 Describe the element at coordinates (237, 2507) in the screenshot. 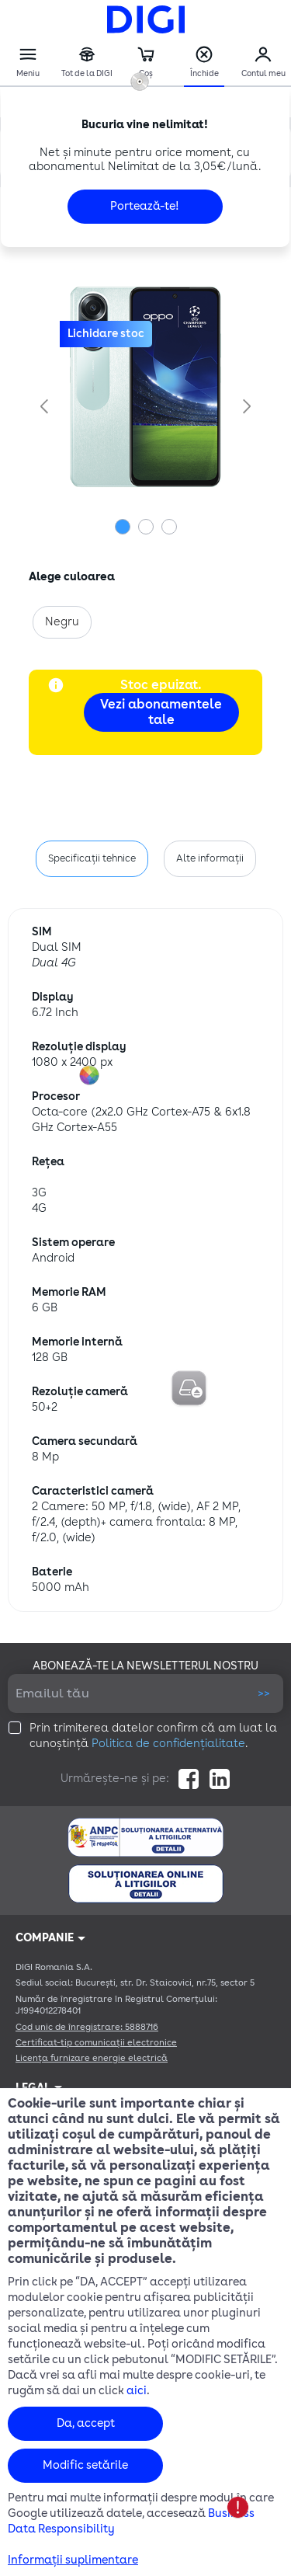

I see `indicates a critical error or dangerous action` at that location.